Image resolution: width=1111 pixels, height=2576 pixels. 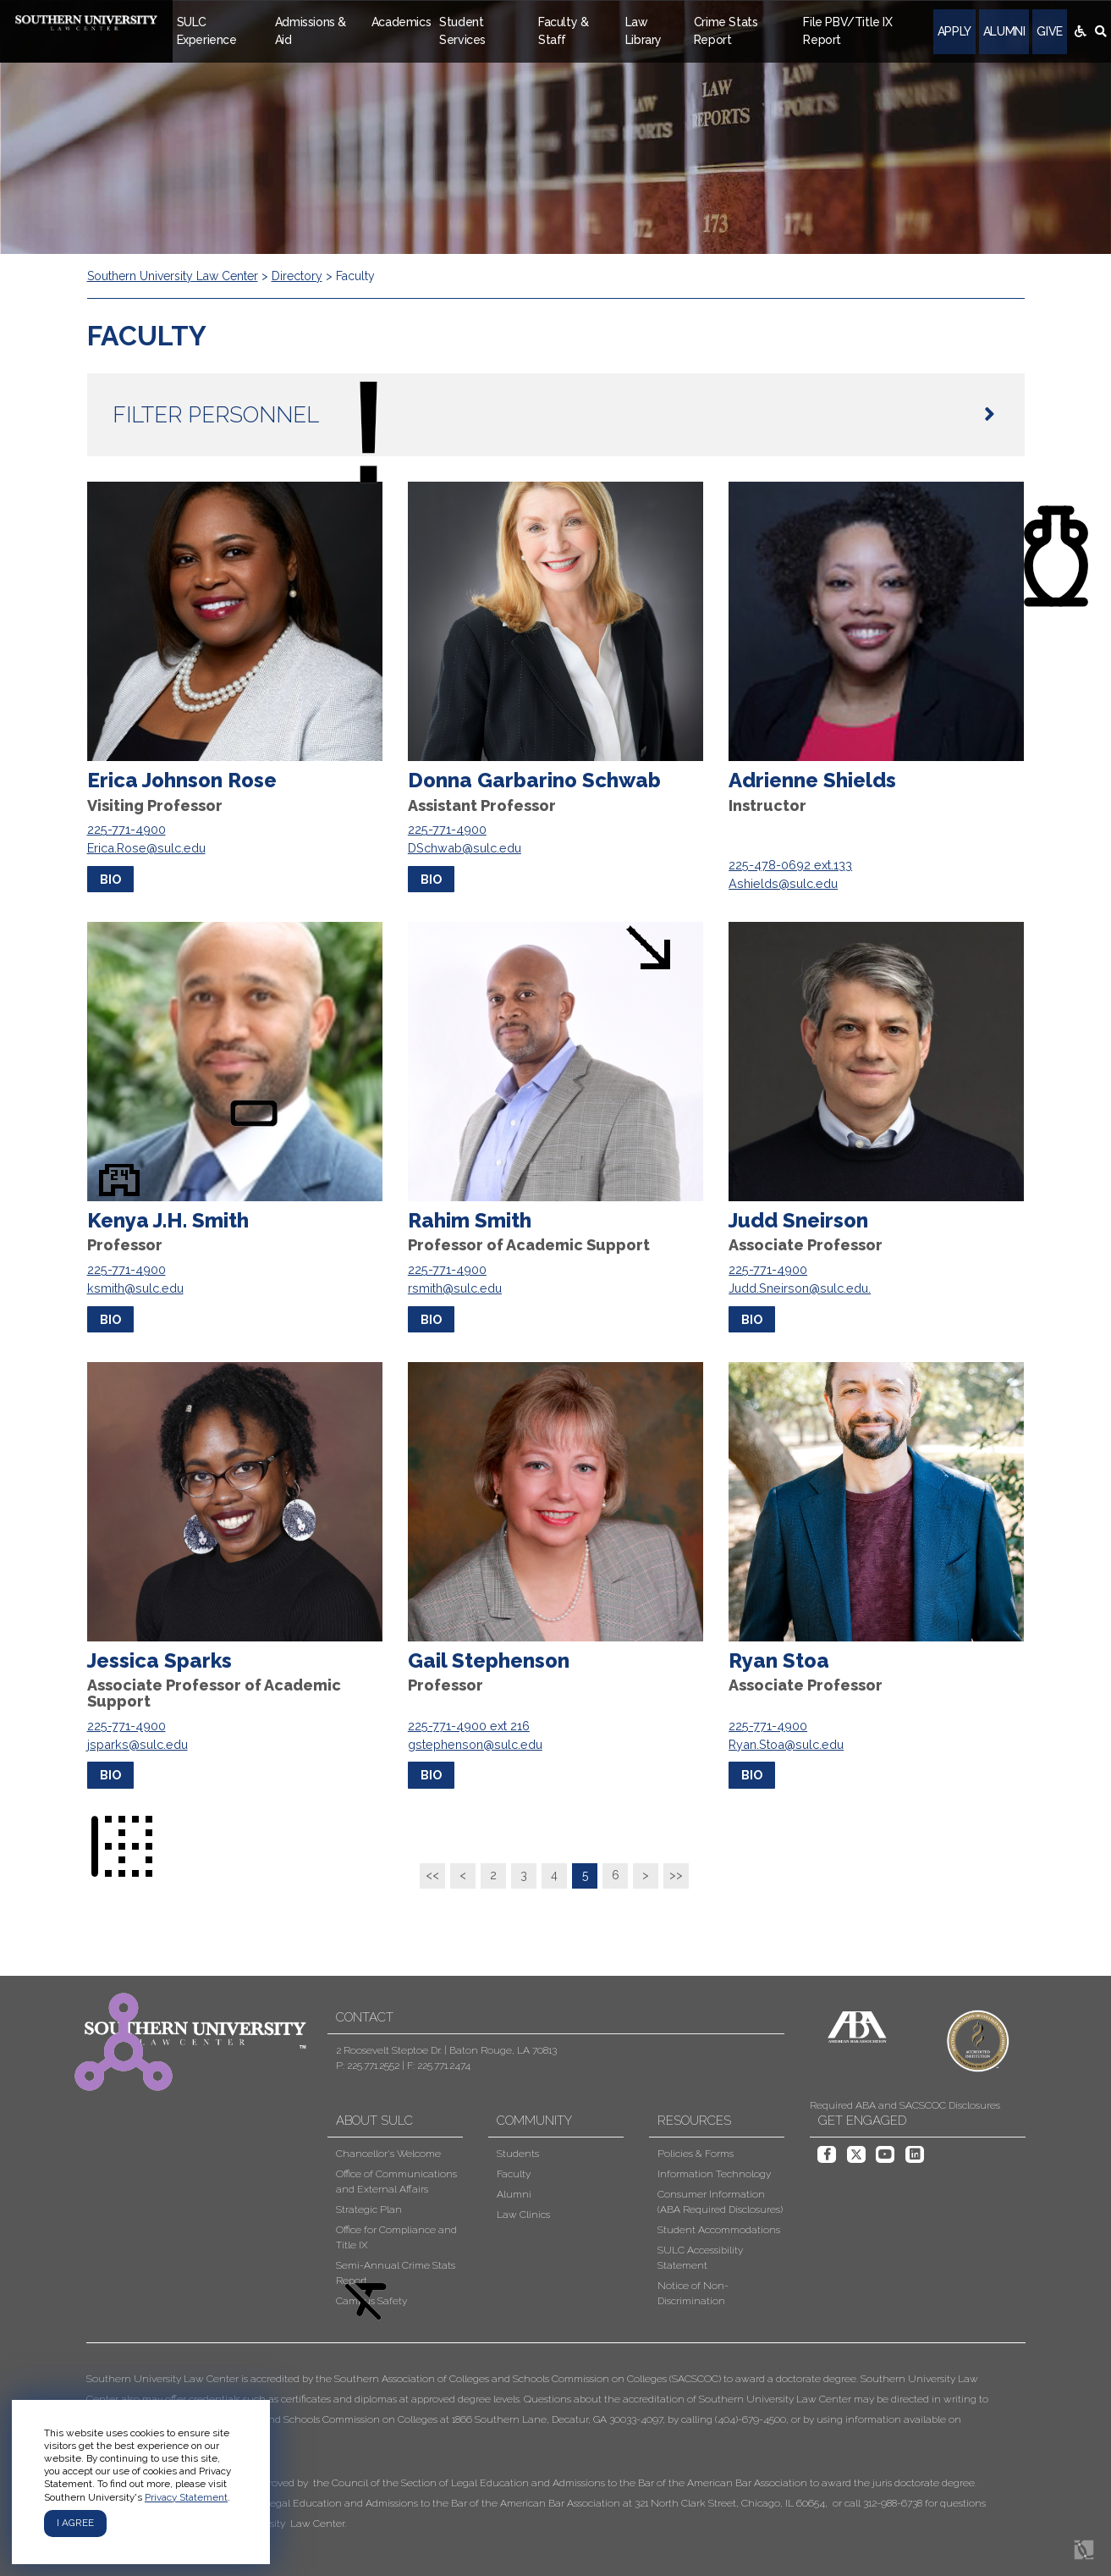 What do you see at coordinates (124, 2042) in the screenshot?
I see `access social network connections` at bounding box center [124, 2042].